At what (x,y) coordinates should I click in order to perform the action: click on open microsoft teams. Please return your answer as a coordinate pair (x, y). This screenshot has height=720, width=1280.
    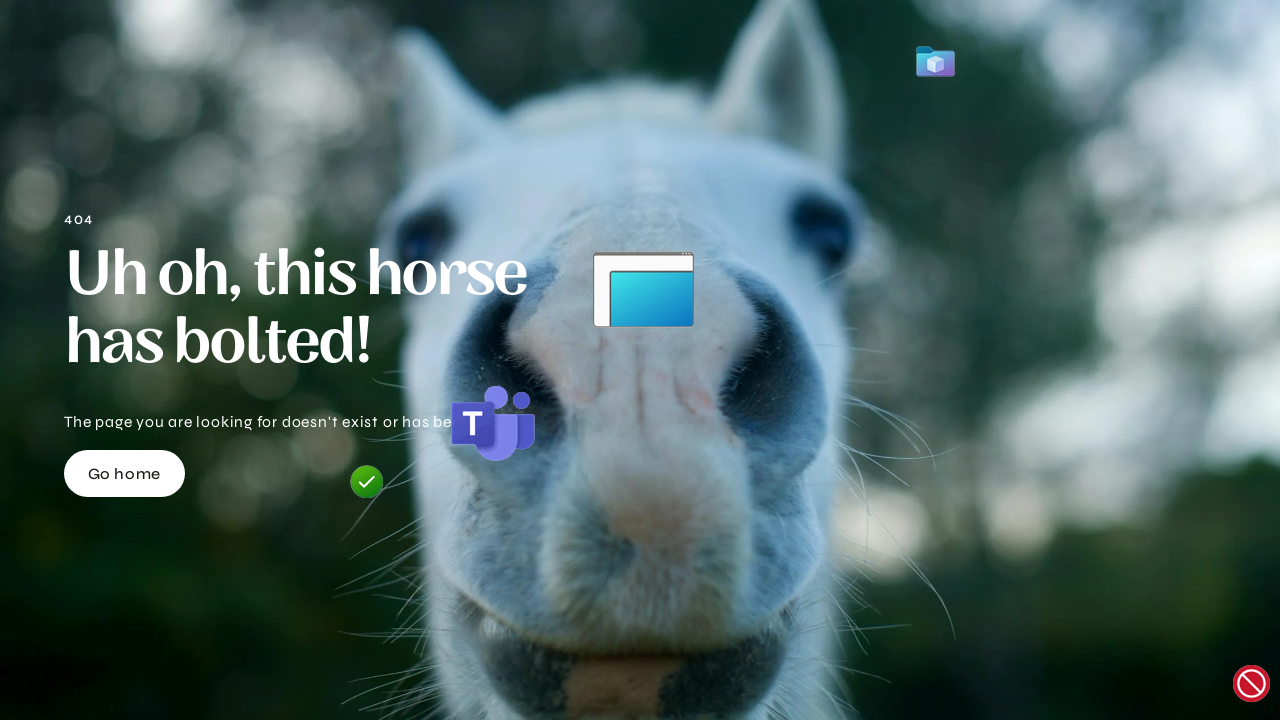
    Looking at the image, I should click on (493, 424).